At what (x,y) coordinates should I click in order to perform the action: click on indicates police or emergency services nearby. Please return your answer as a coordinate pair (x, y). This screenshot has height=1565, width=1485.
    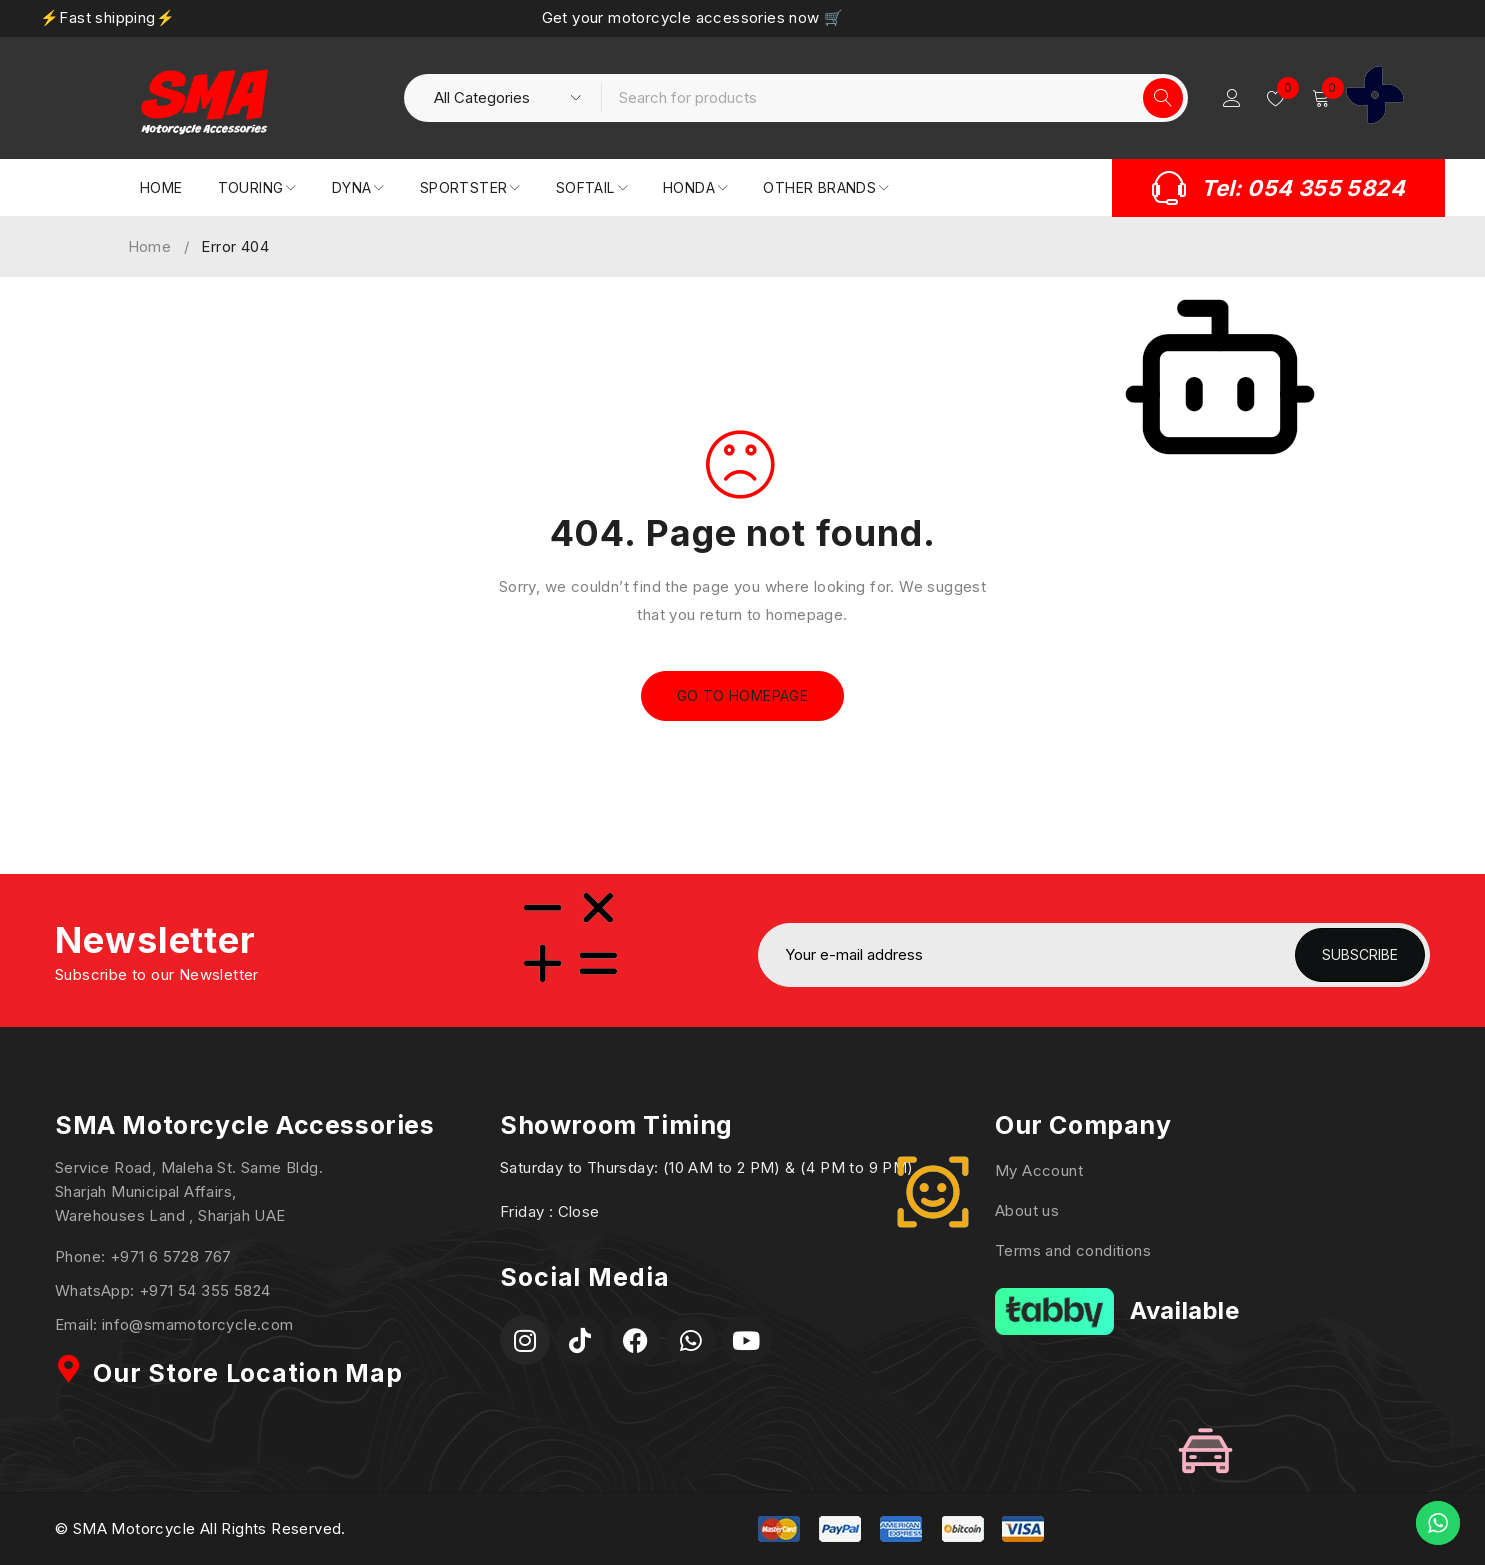
    Looking at the image, I should click on (1205, 1453).